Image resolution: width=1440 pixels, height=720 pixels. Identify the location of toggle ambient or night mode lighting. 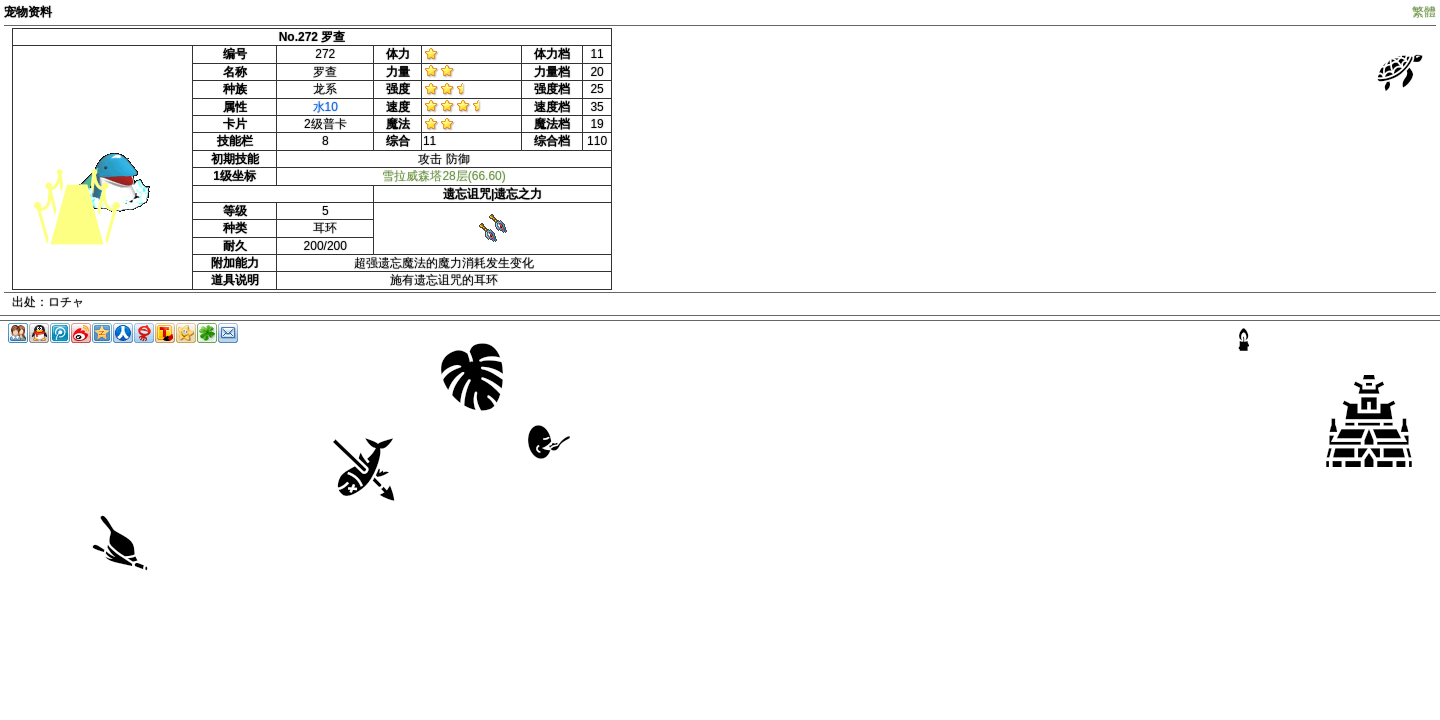
(1243, 339).